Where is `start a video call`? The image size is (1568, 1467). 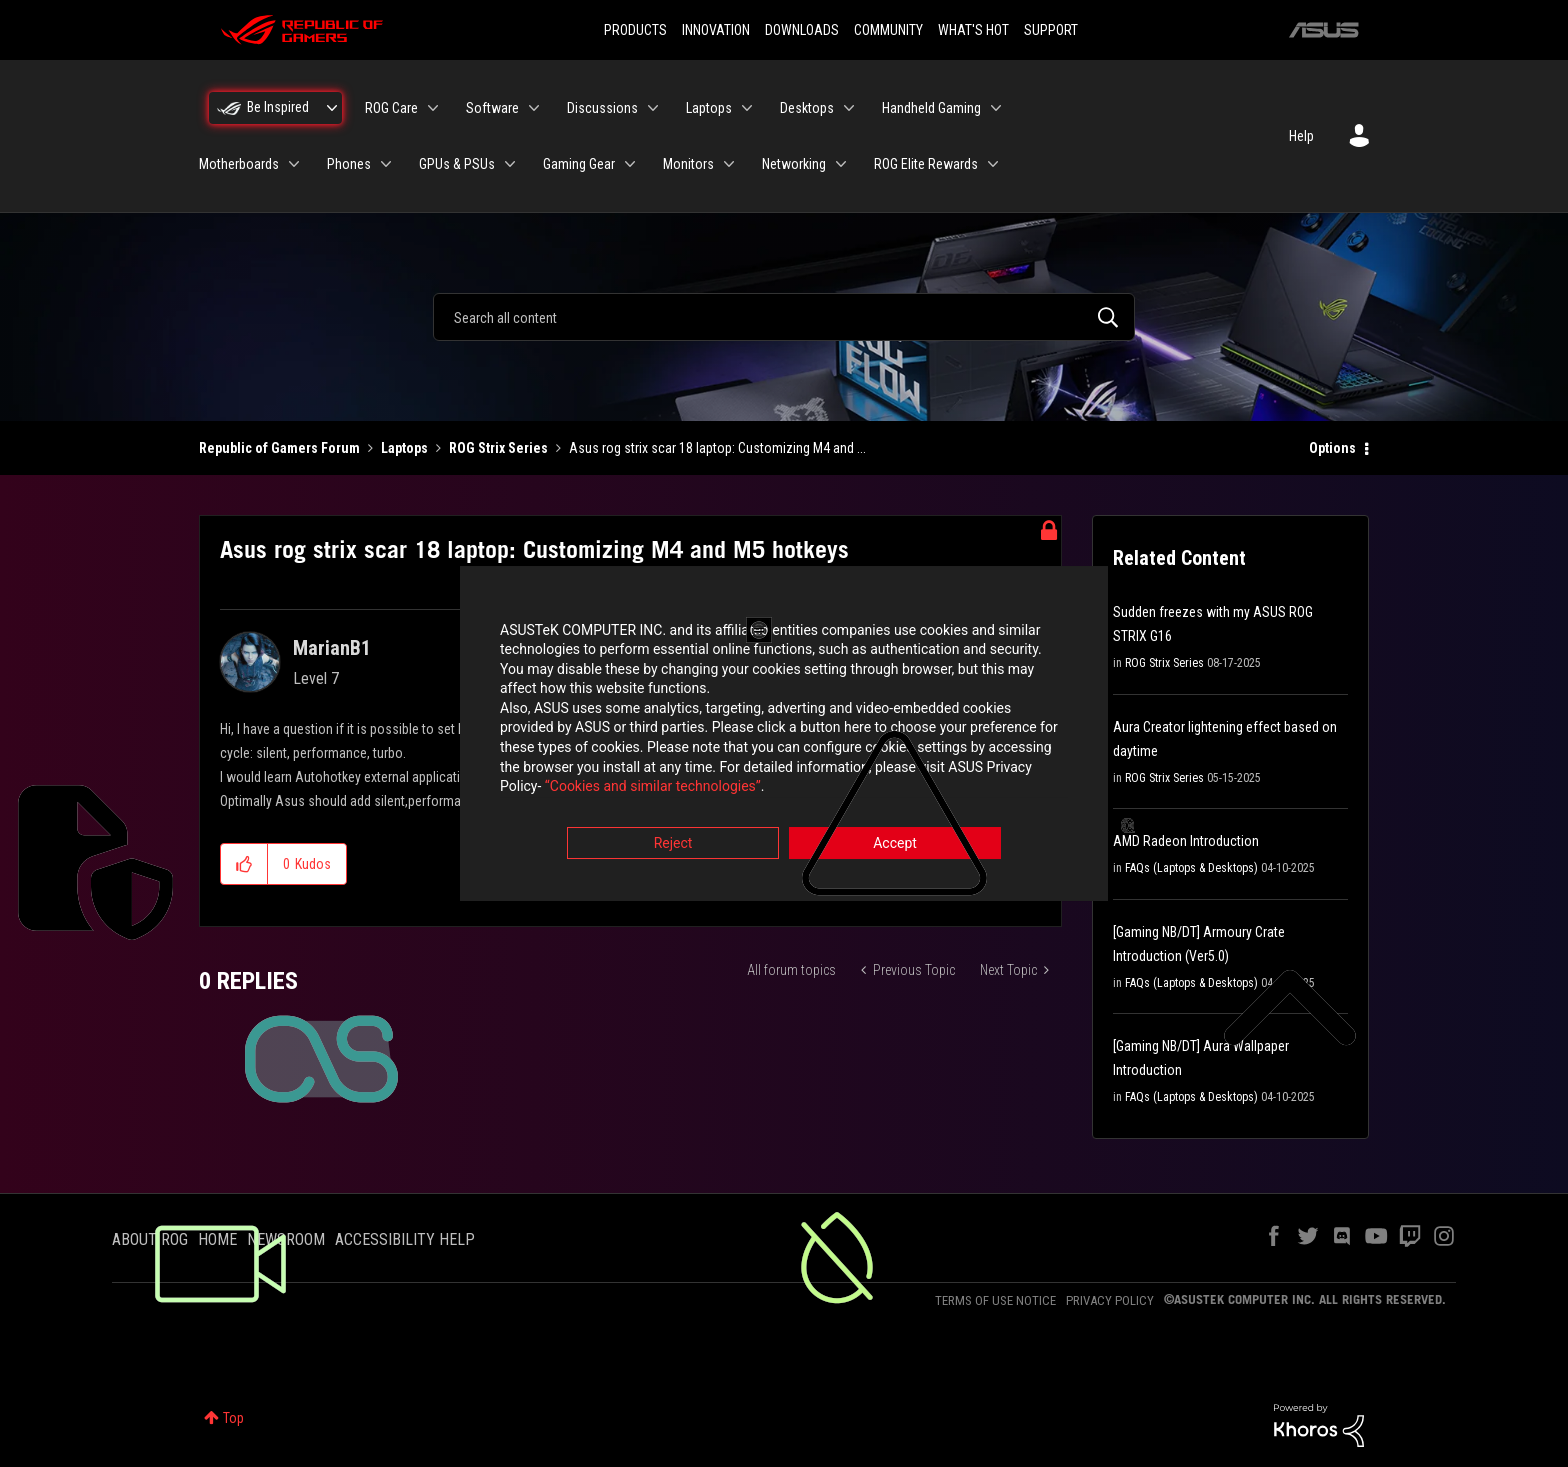
start a video call is located at coordinates (216, 1264).